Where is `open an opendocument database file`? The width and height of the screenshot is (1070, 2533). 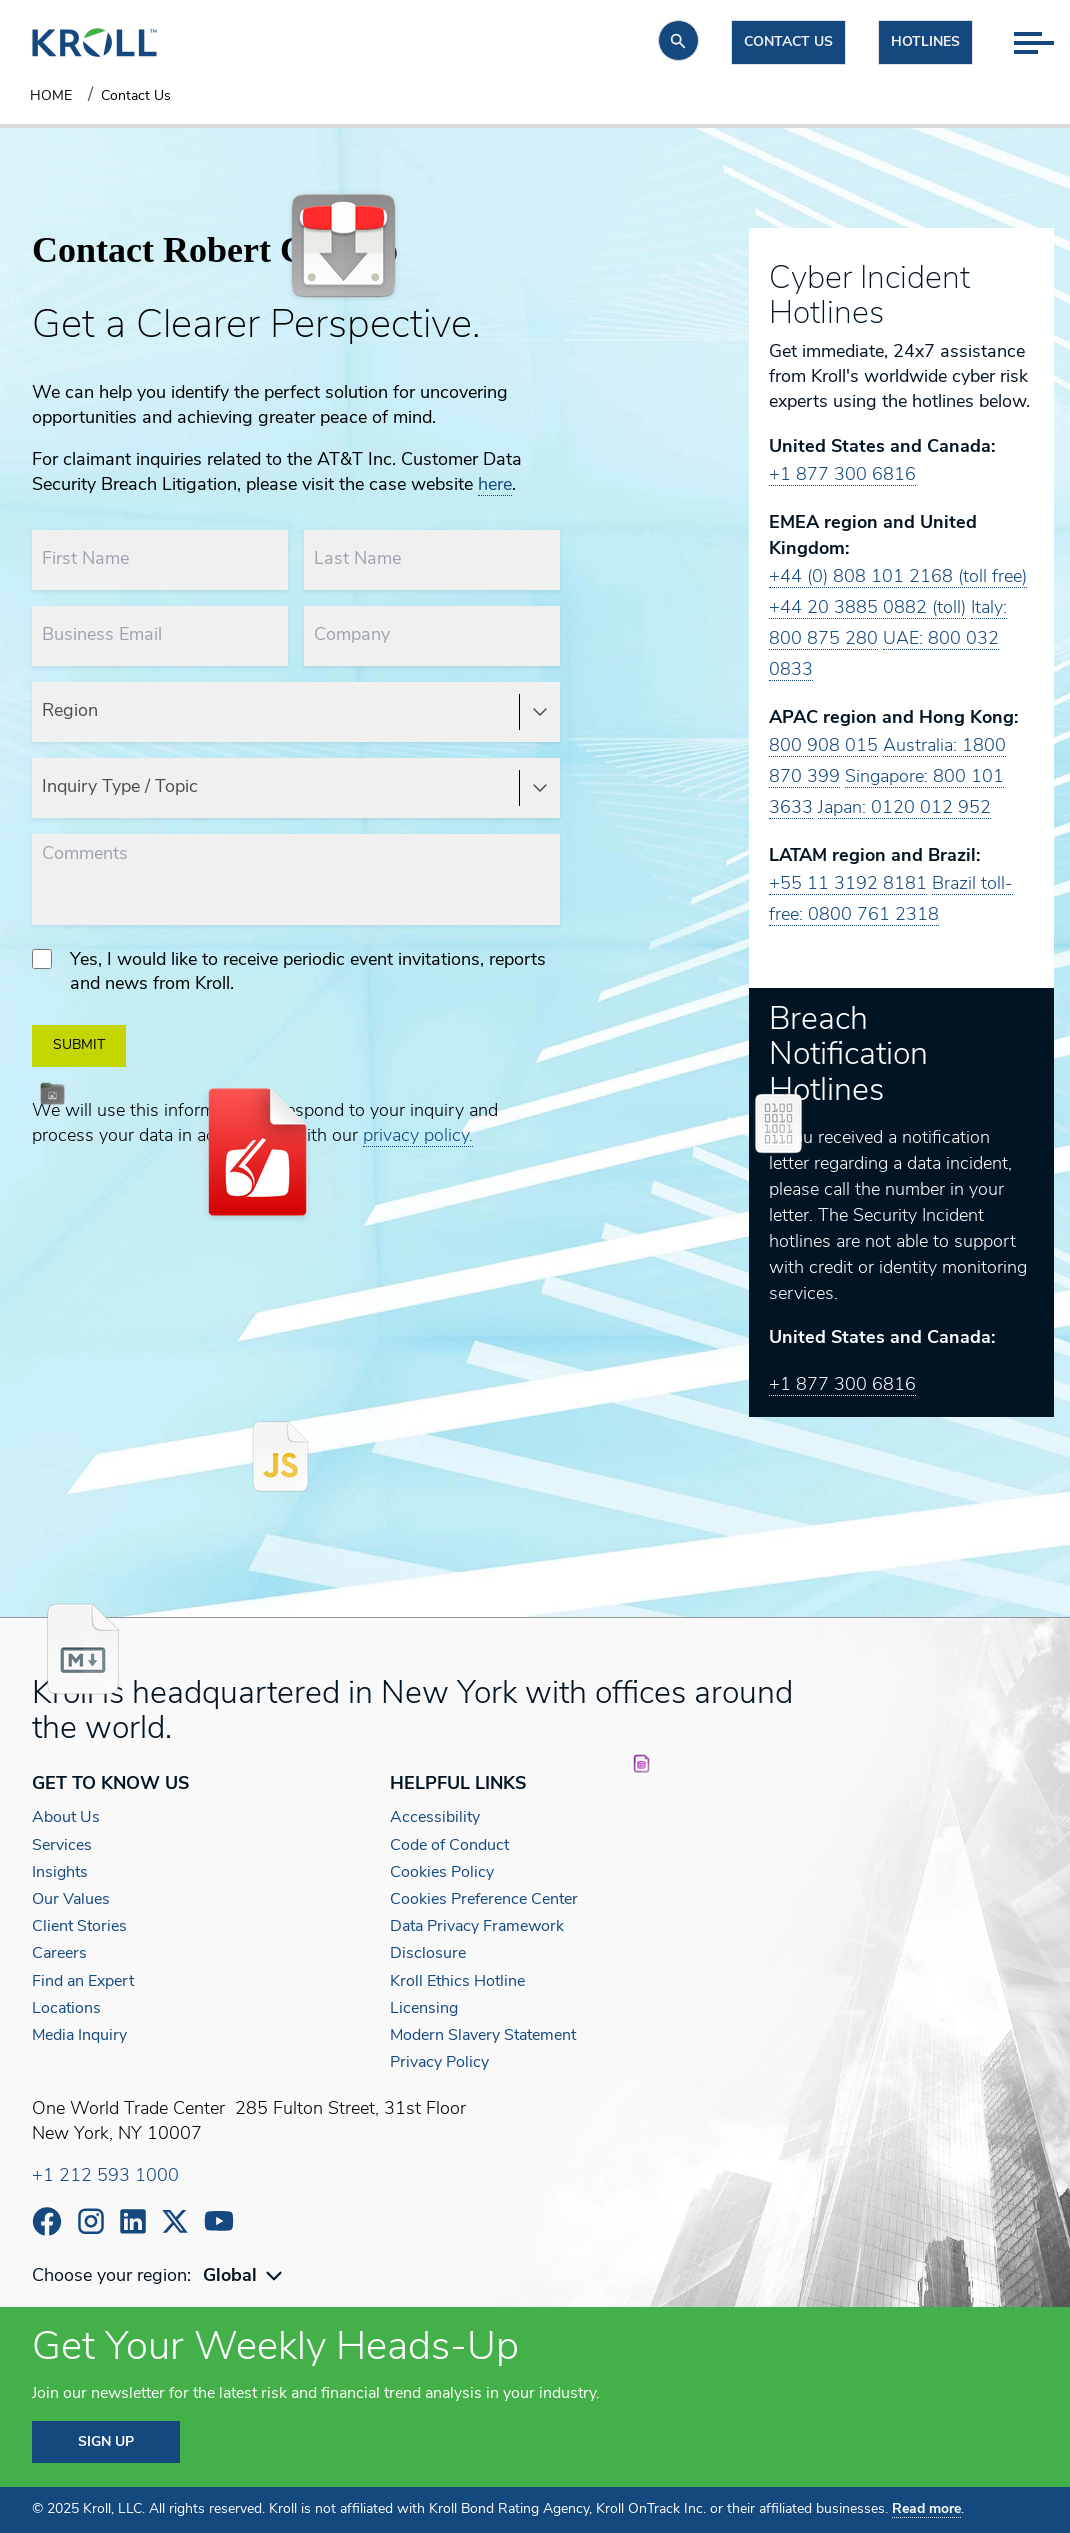
open an opendocument database file is located at coordinates (641, 1763).